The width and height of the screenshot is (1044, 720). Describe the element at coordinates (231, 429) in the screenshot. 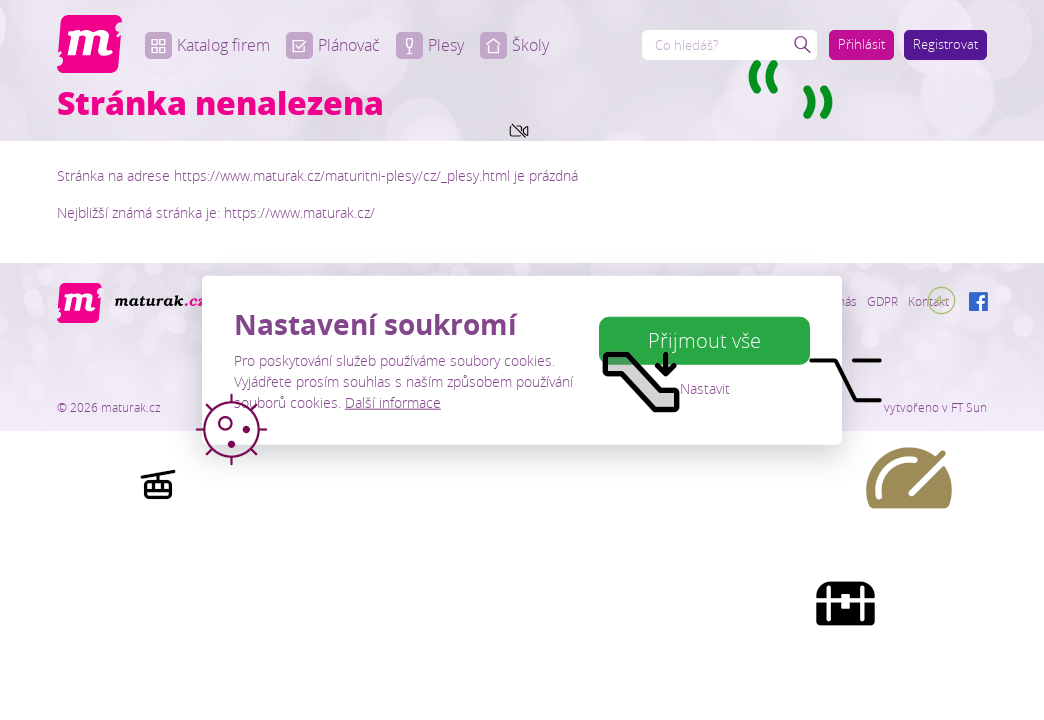

I see `indicates virus or malware detected` at that location.